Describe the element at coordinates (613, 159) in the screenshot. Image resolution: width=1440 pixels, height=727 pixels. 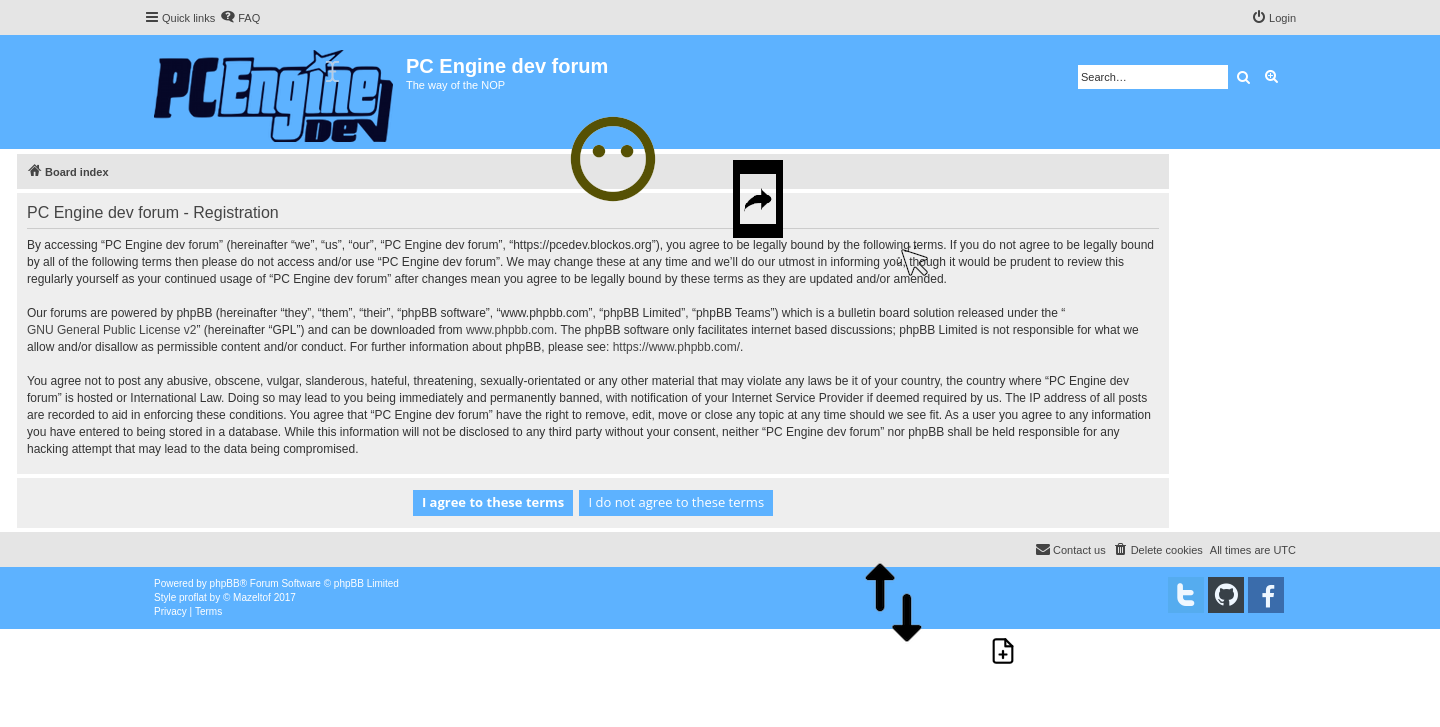
I see `select a neutral or blank reaction` at that location.